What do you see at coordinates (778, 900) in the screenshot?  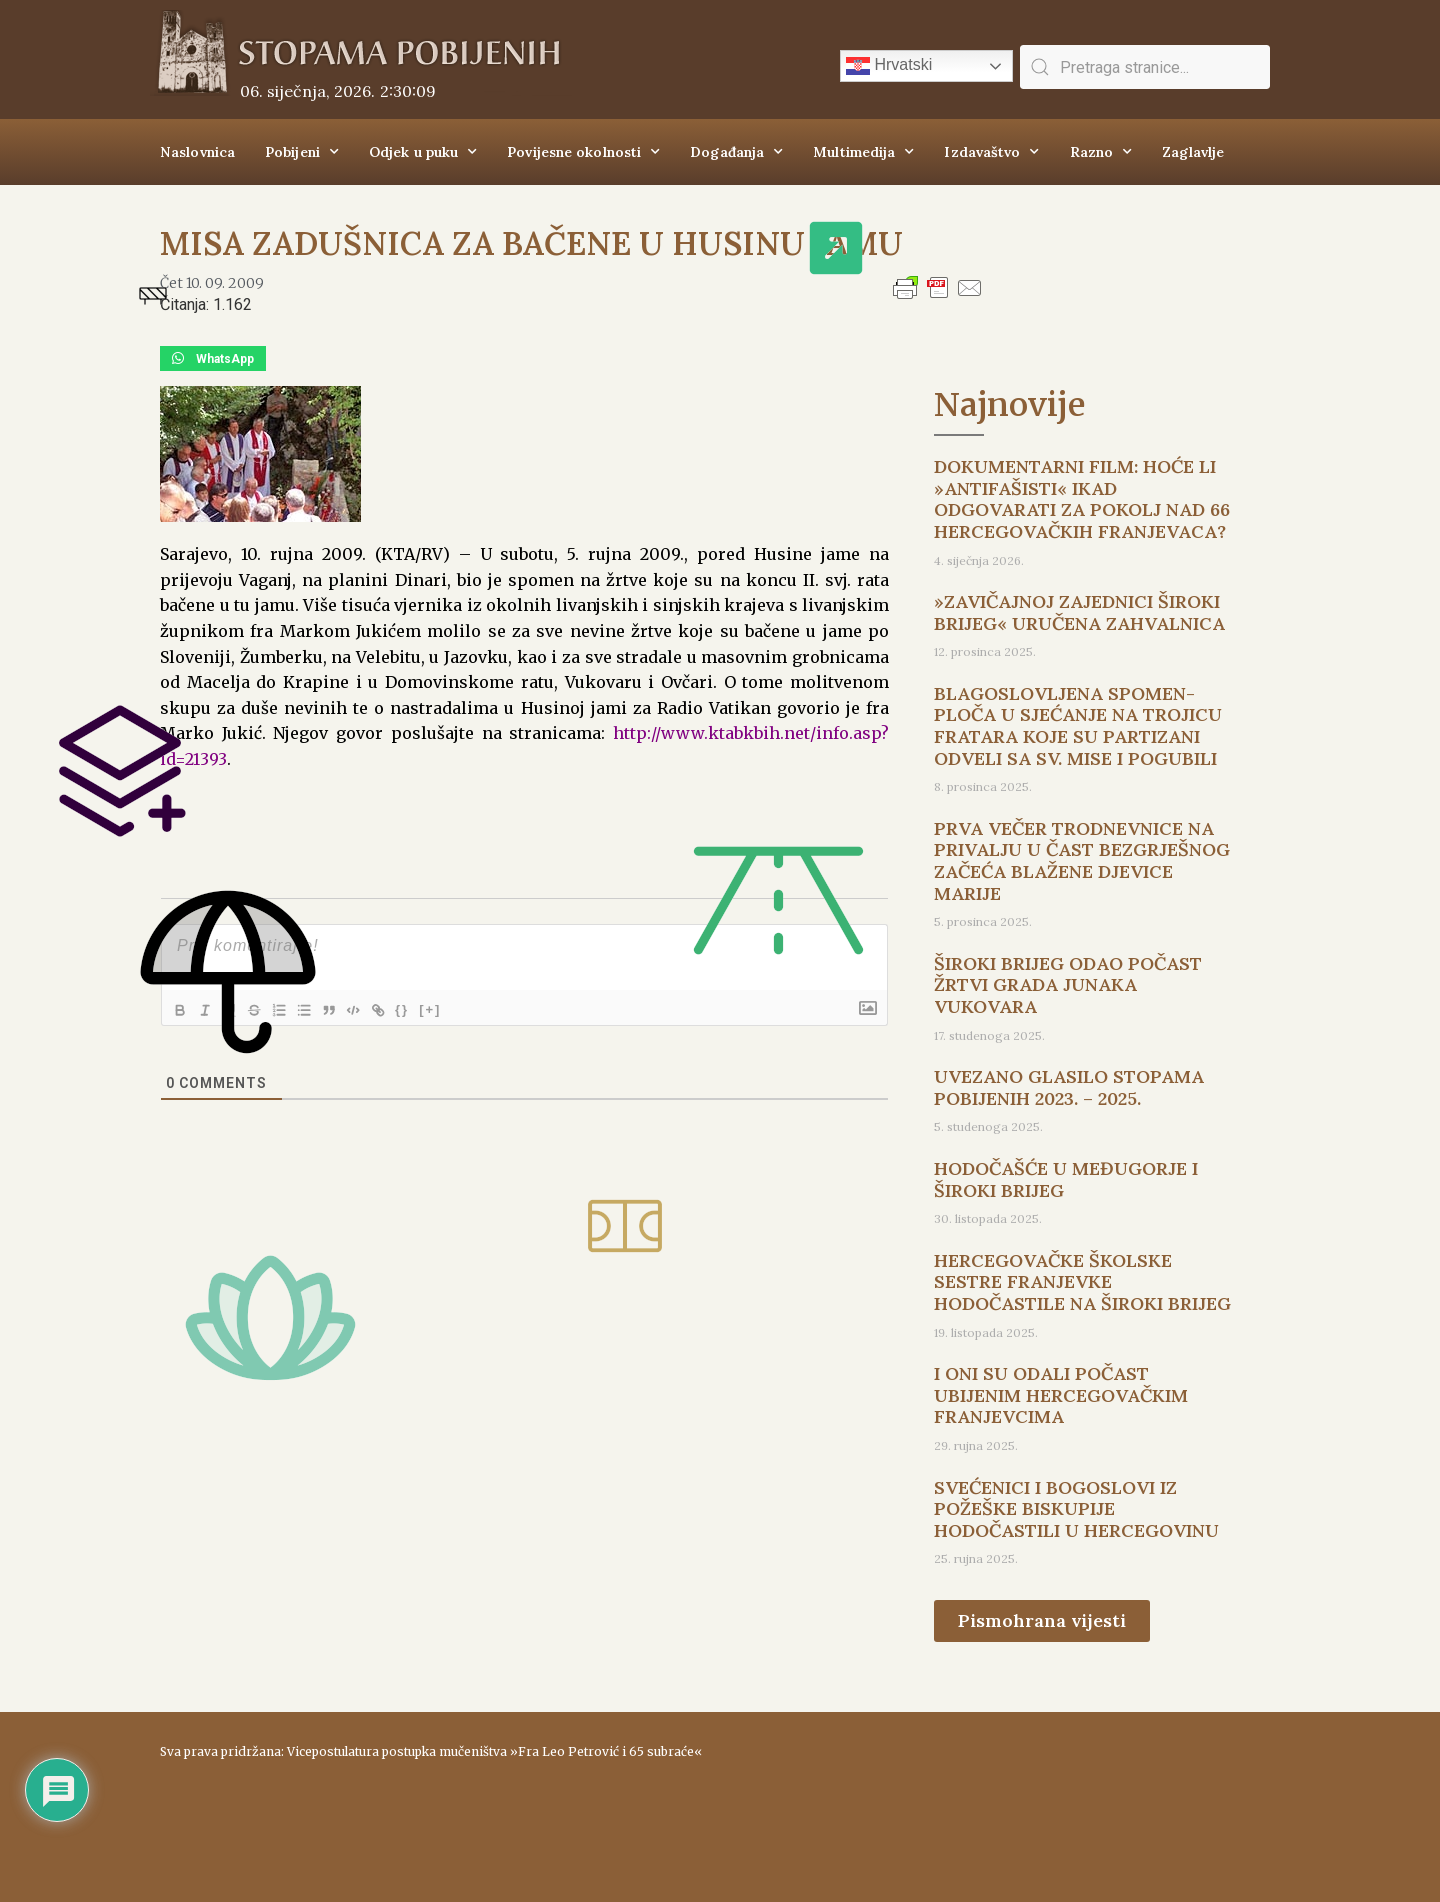 I see `view directions or navigation route` at bounding box center [778, 900].